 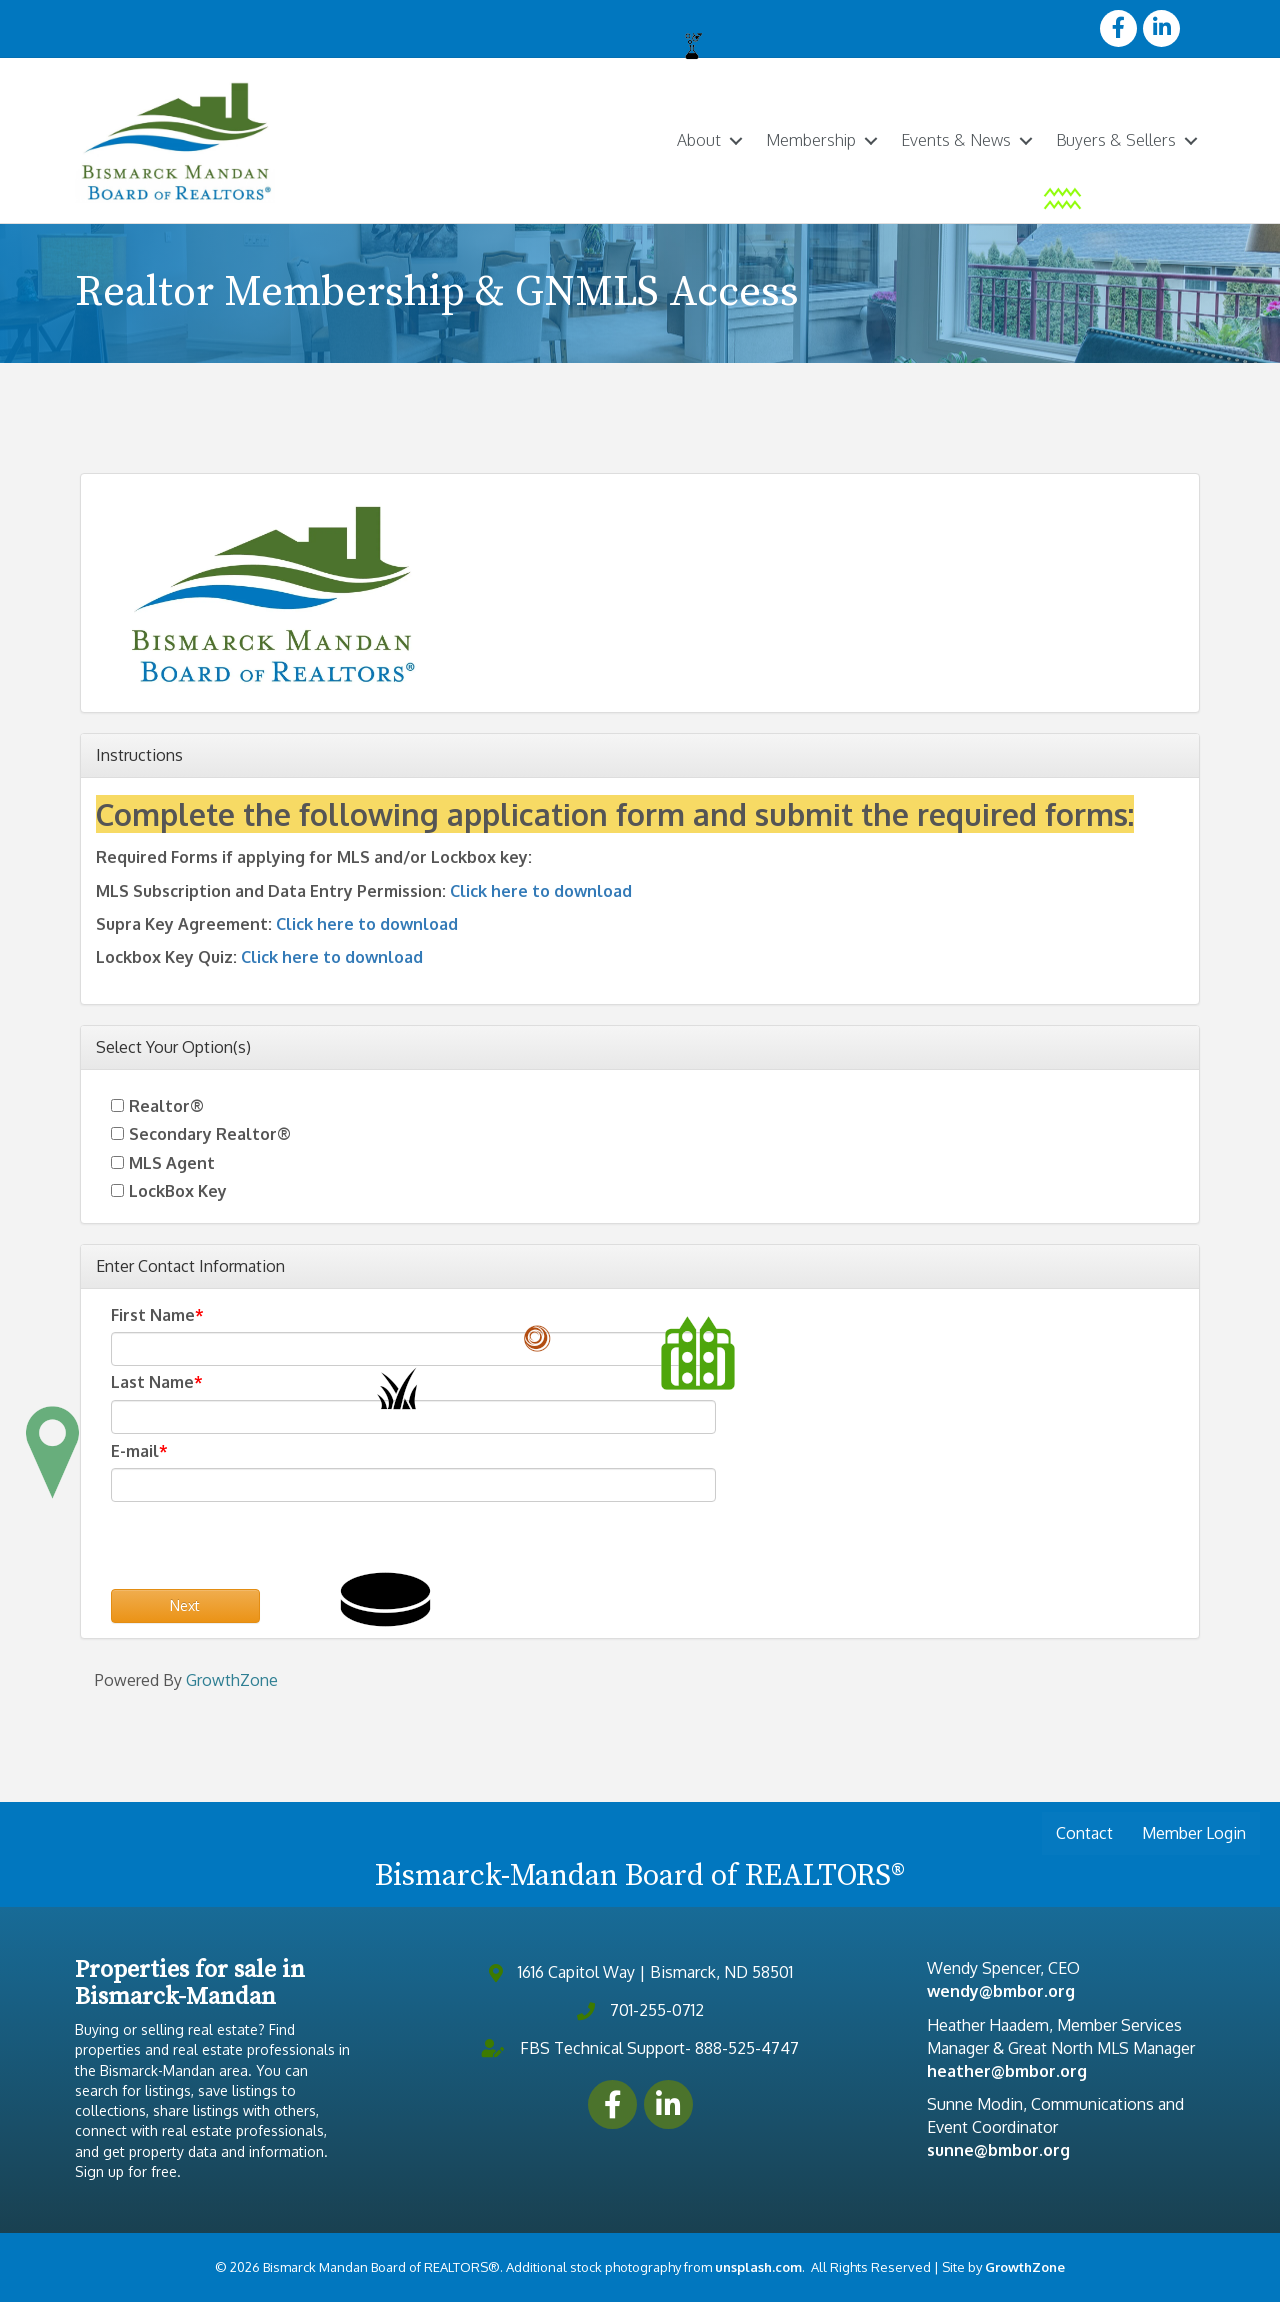 What do you see at coordinates (385, 1599) in the screenshot?
I see `view your token balance` at bounding box center [385, 1599].